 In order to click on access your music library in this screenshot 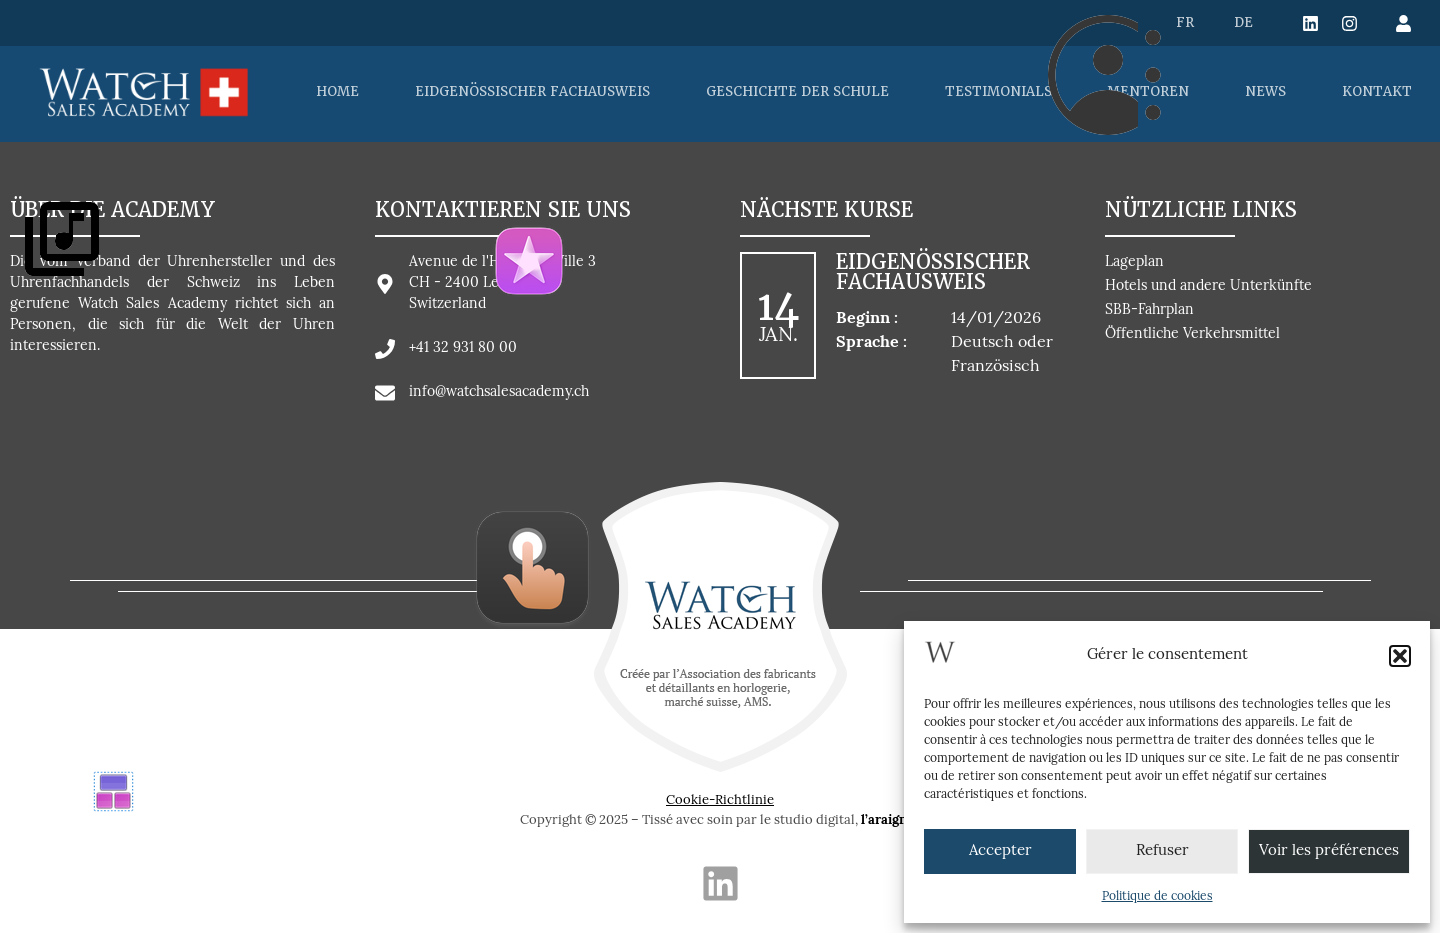, I will do `click(62, 239)`.